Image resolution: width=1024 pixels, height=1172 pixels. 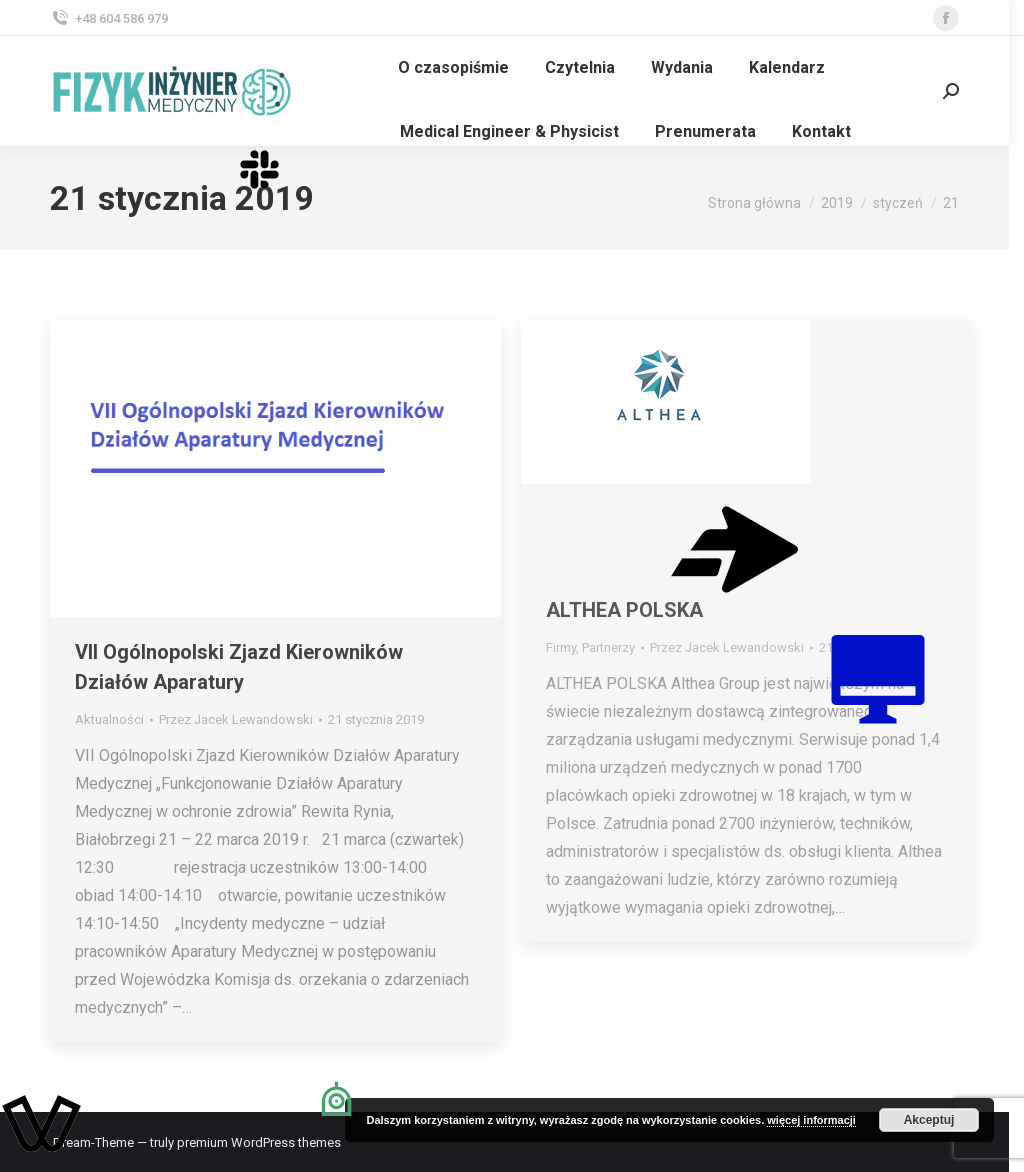 What do you see at coordinates (259, 169) in the screenshot?
I see `open Slack messaging app` at bounding box center [259, 169].